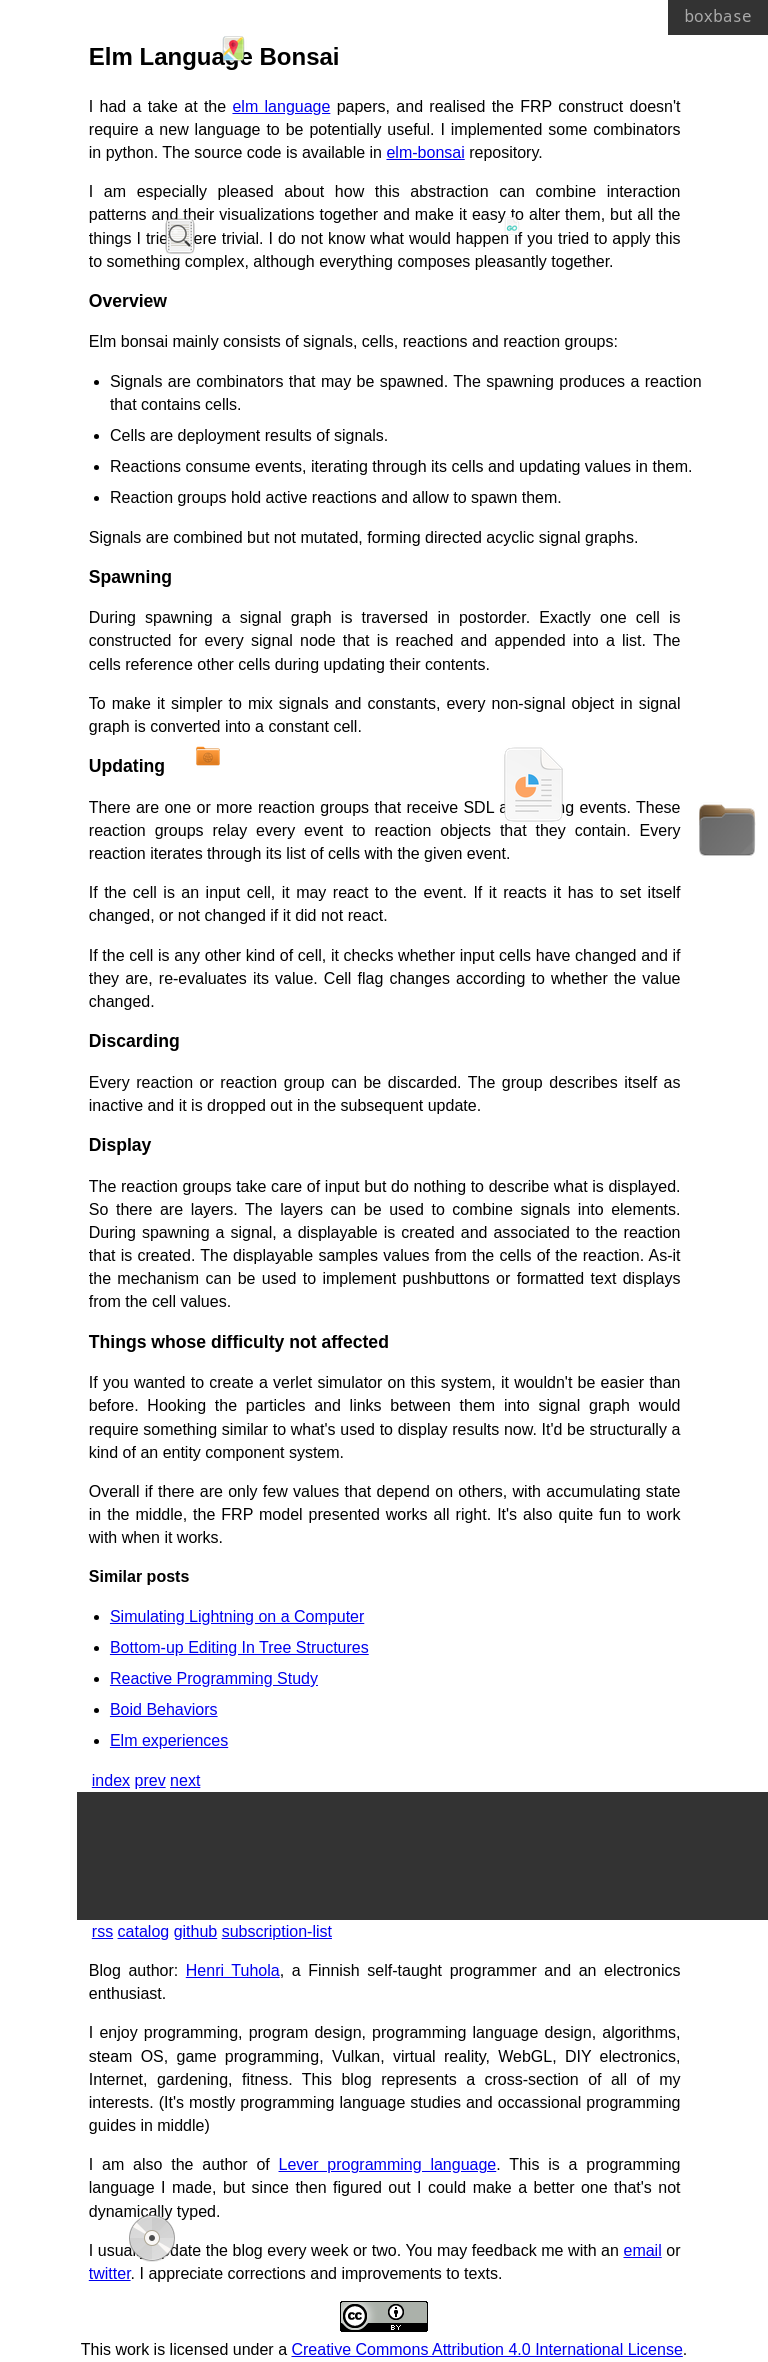  I want to click on a Go programming language source file, so click(512, 226).